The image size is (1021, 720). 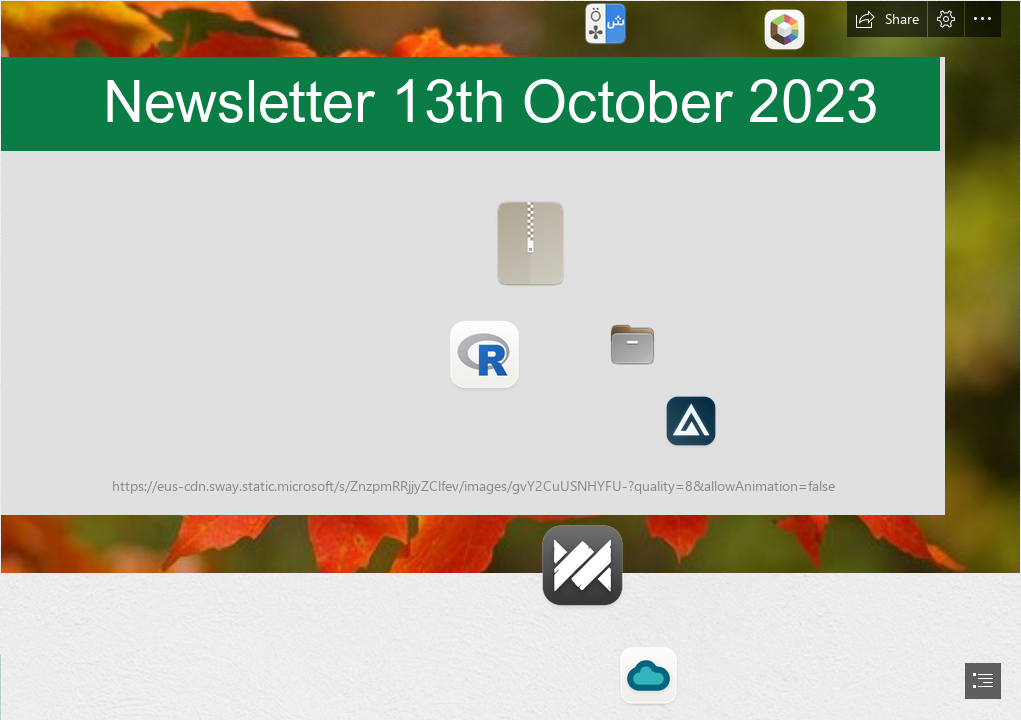 What do you see at coordinates (530, 243) in the screenshot?
I see `open the archive manager application` at bounding box center [530, 243].